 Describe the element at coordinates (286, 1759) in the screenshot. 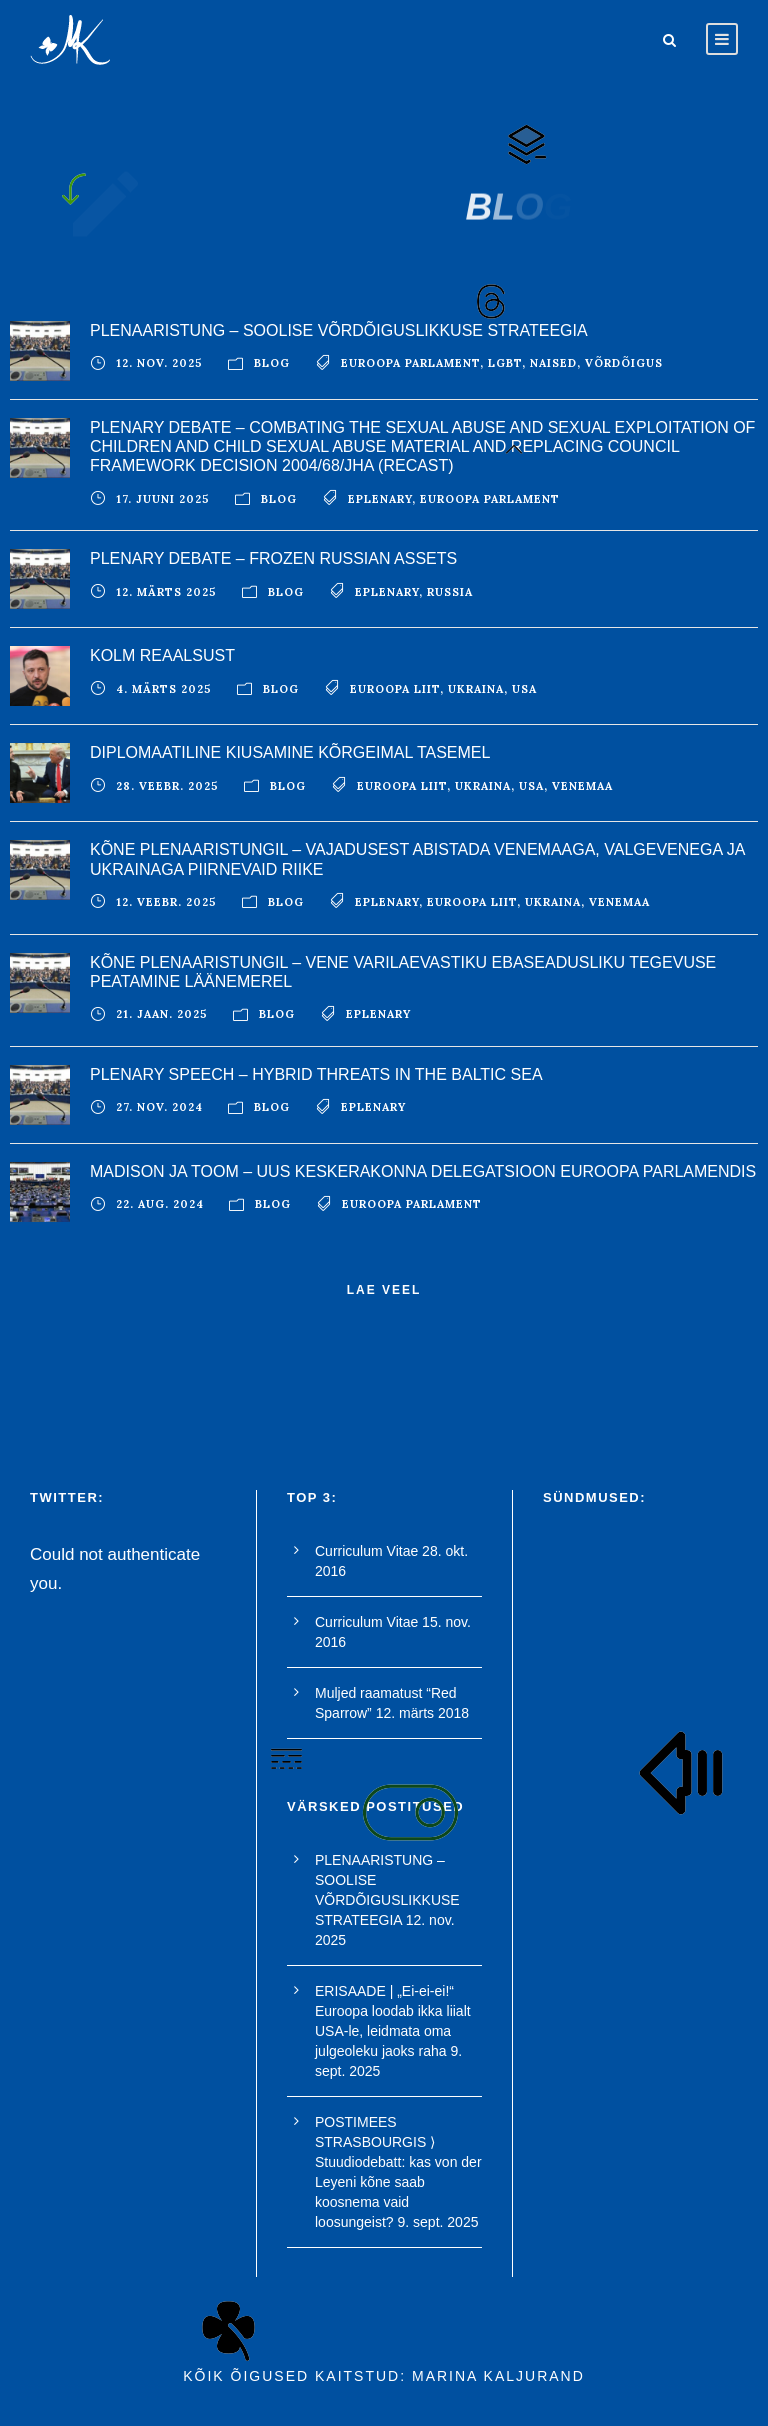

I see `apply a gradient effect to an element` at that location.